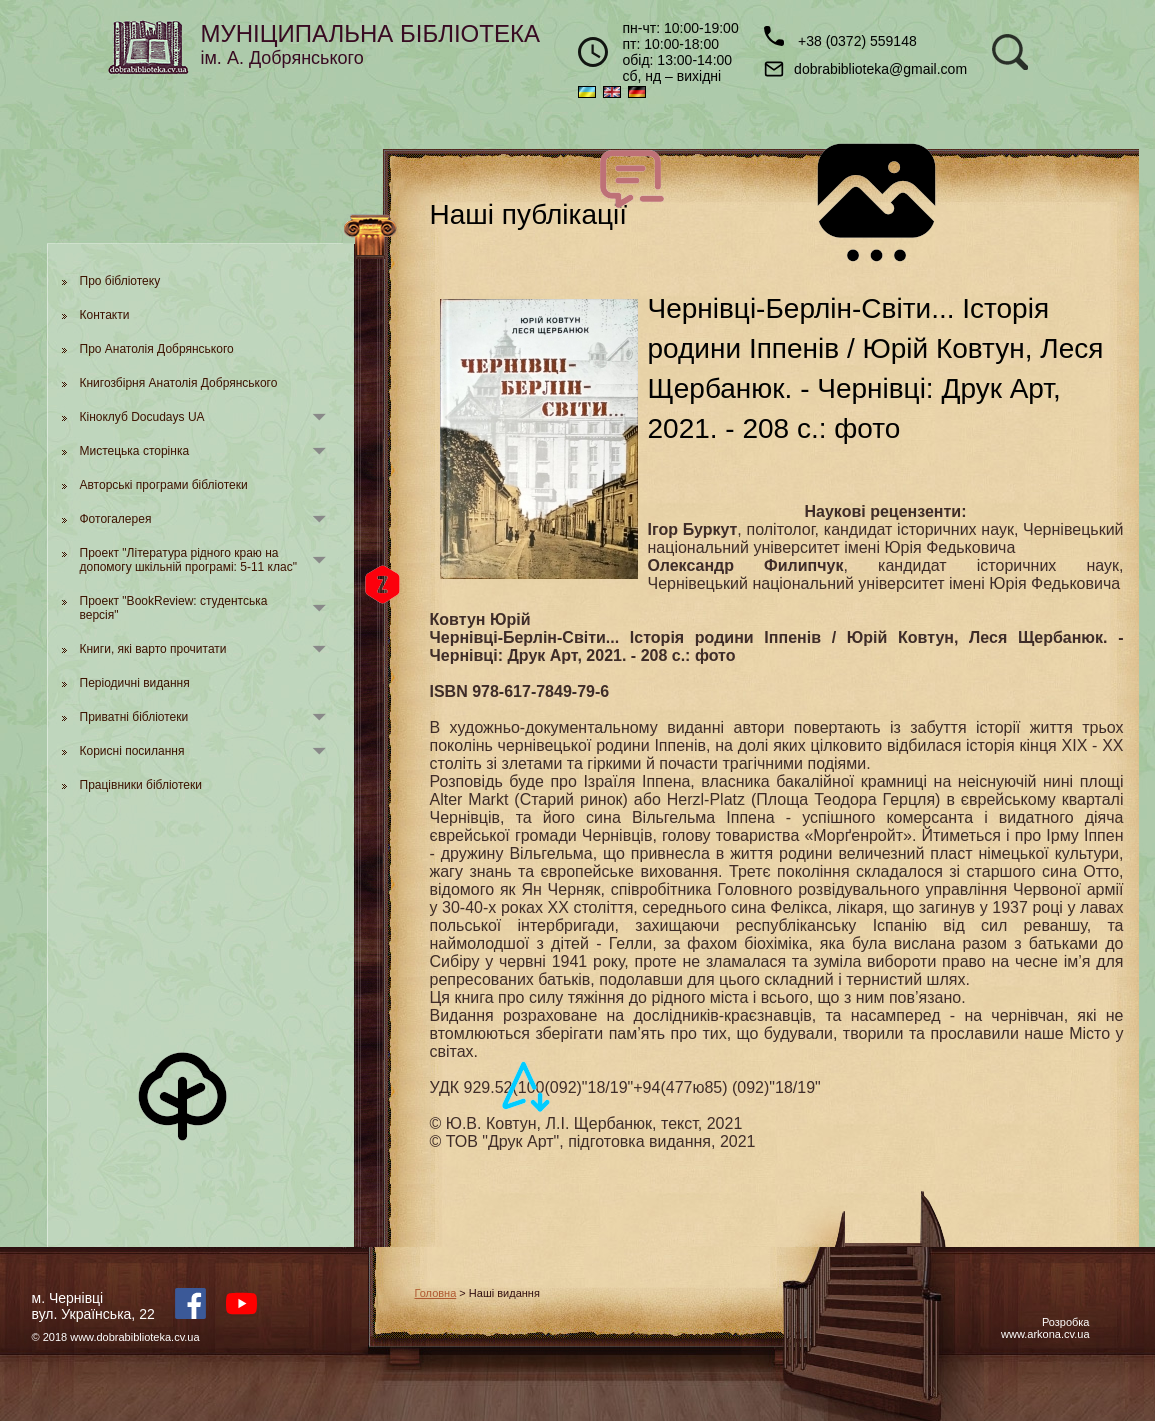 This screenshot has height=1421, width=1155. Describe the element at coordinates (630, 177) in the screenshot. I see `remove a message from the conversation` at that location.